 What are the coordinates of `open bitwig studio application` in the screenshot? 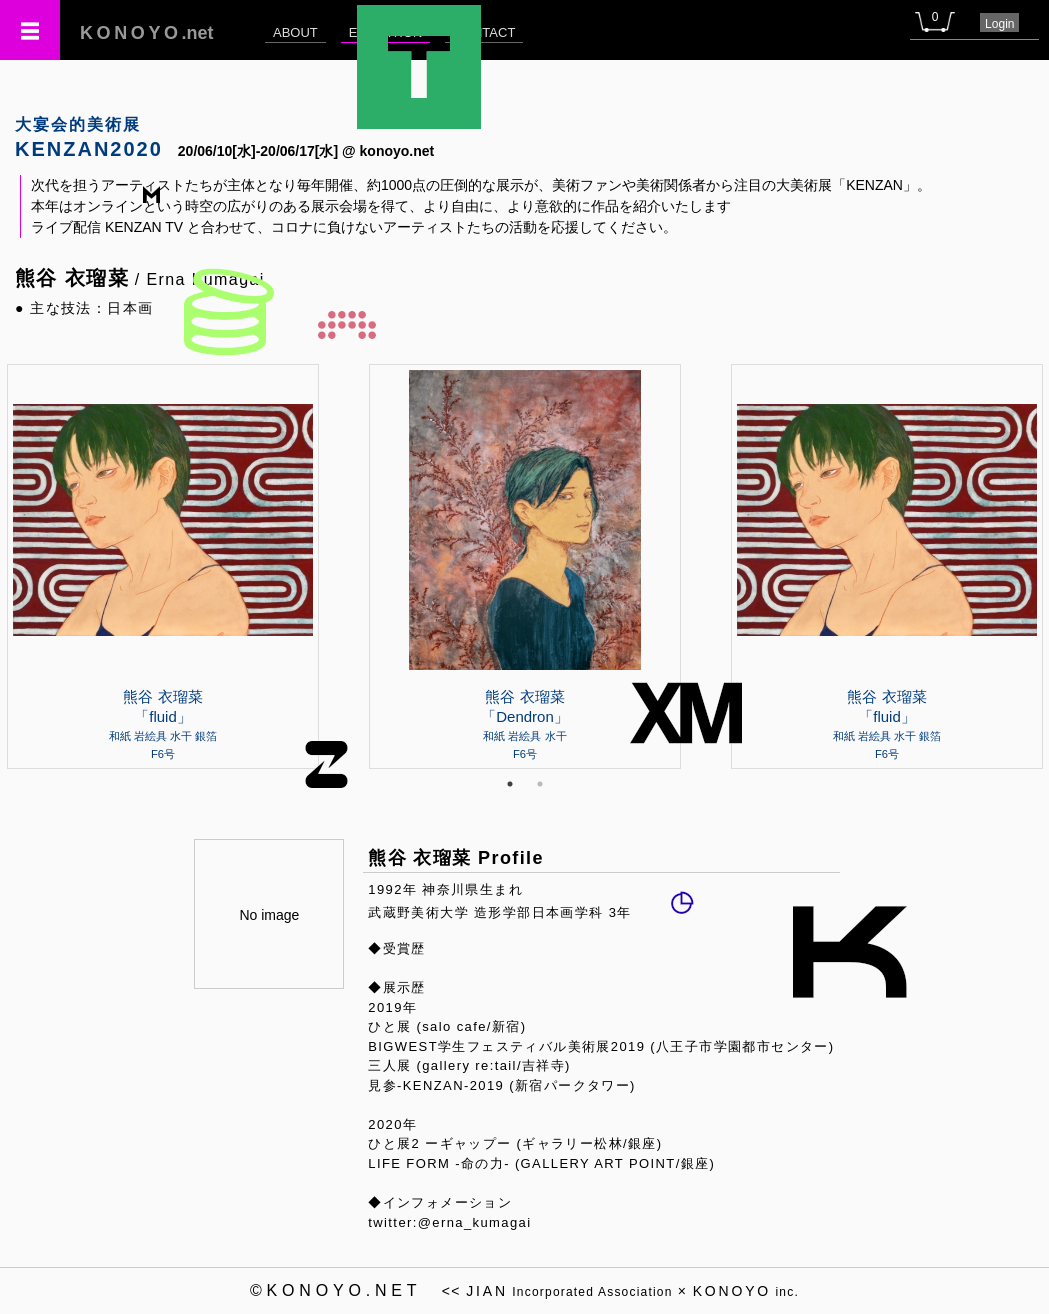 It's located at (347, 325).